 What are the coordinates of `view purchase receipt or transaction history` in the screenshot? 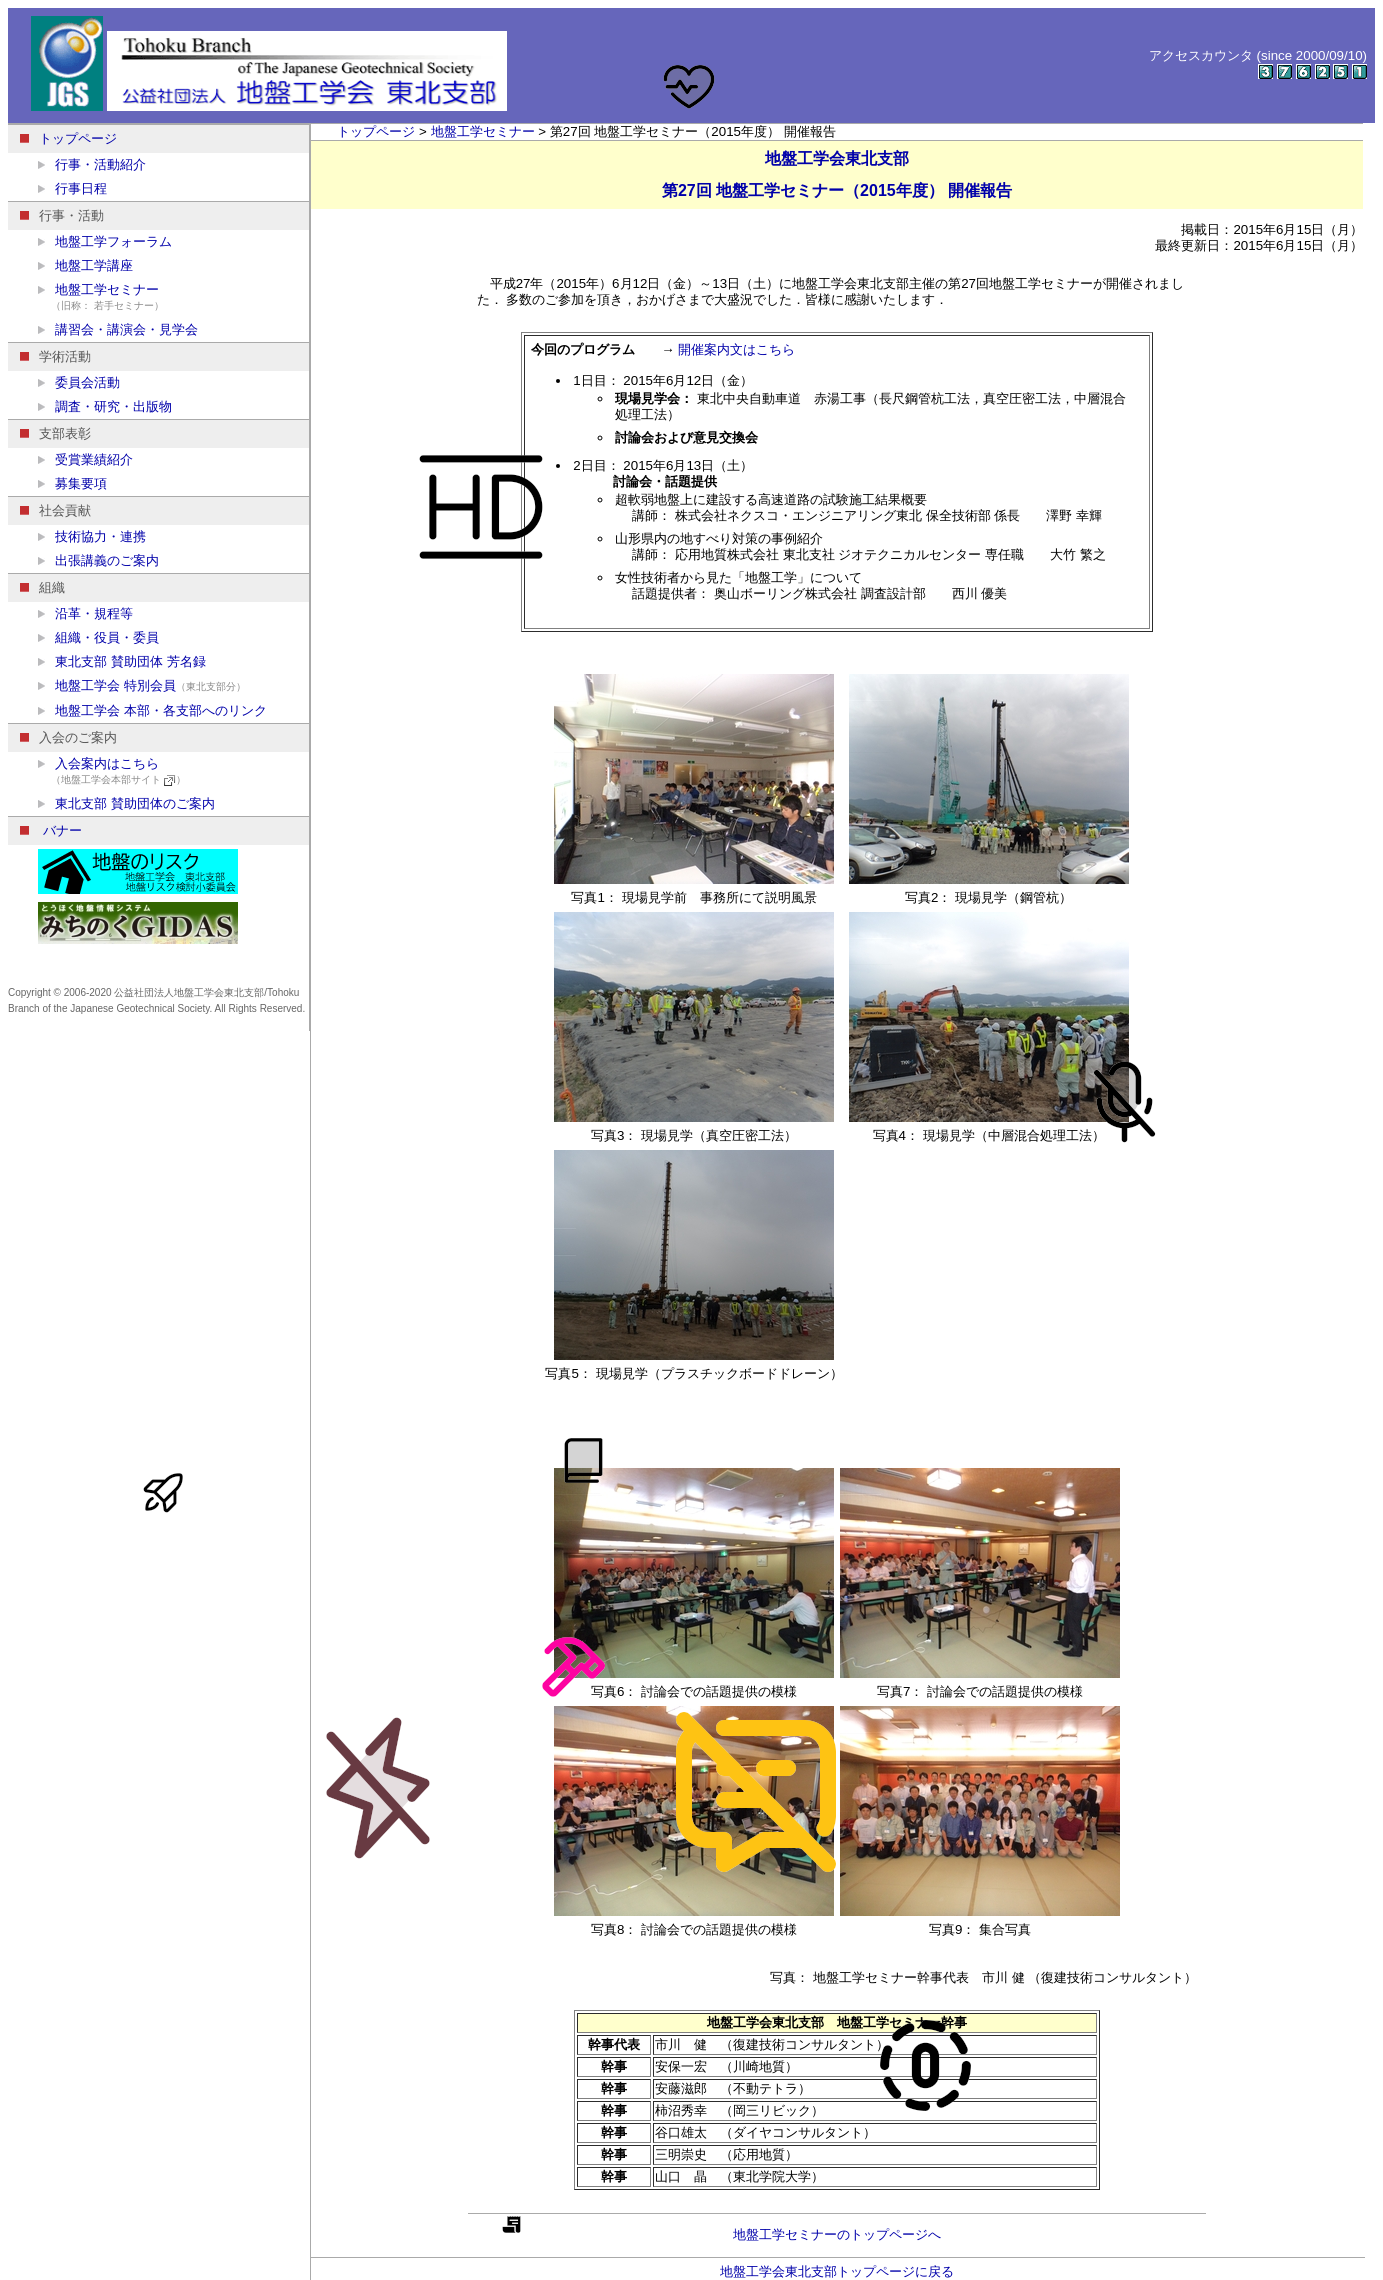 It's located at (511, 2224).